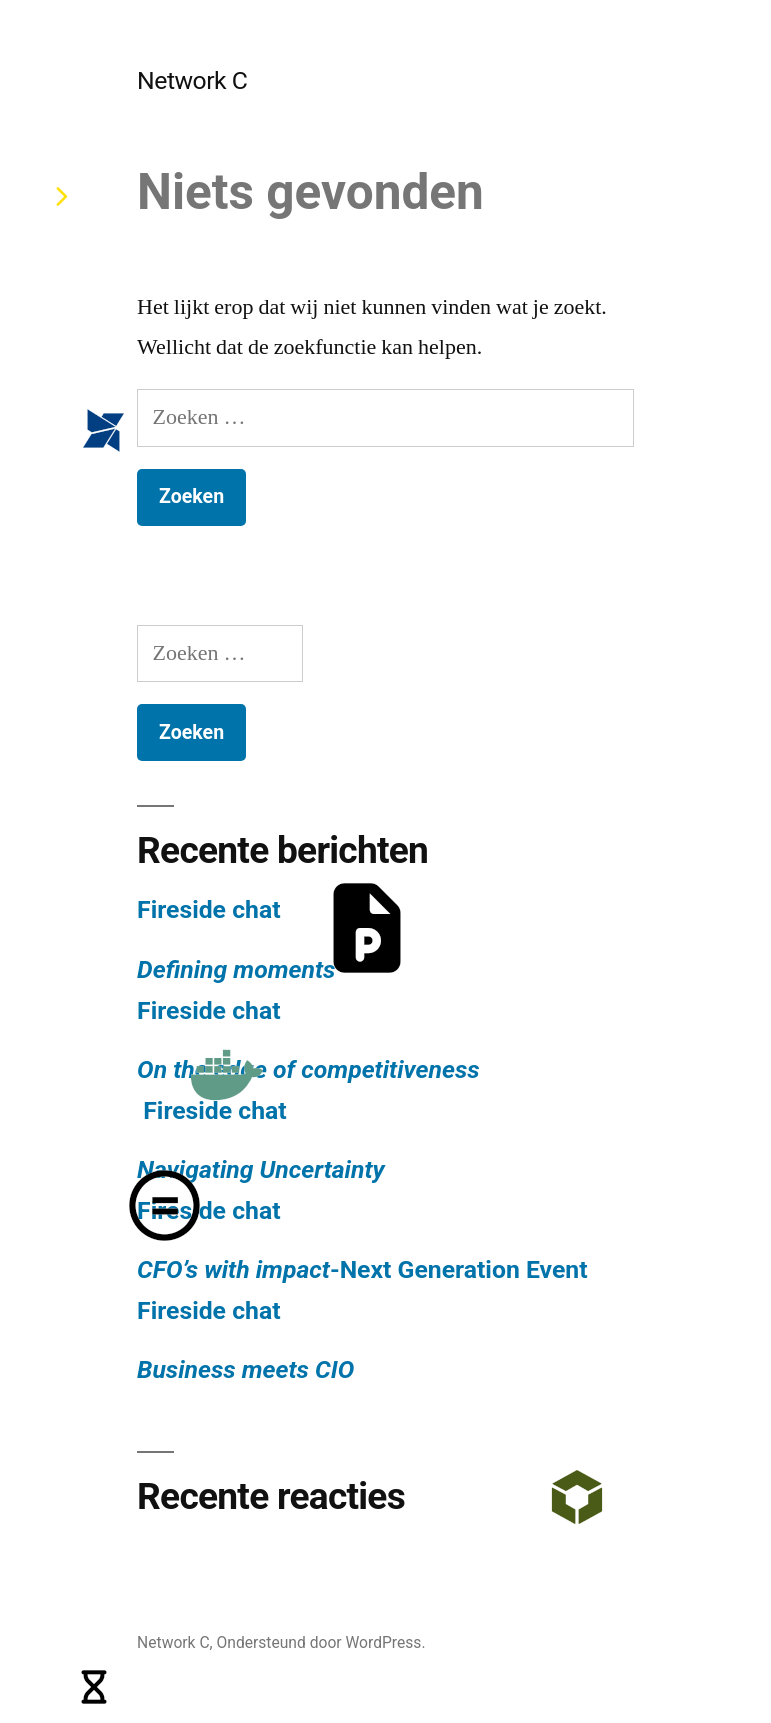 The image size is (771, 1723). I want to click on indicates creative commons no derivatives license, so click(164, 1205).